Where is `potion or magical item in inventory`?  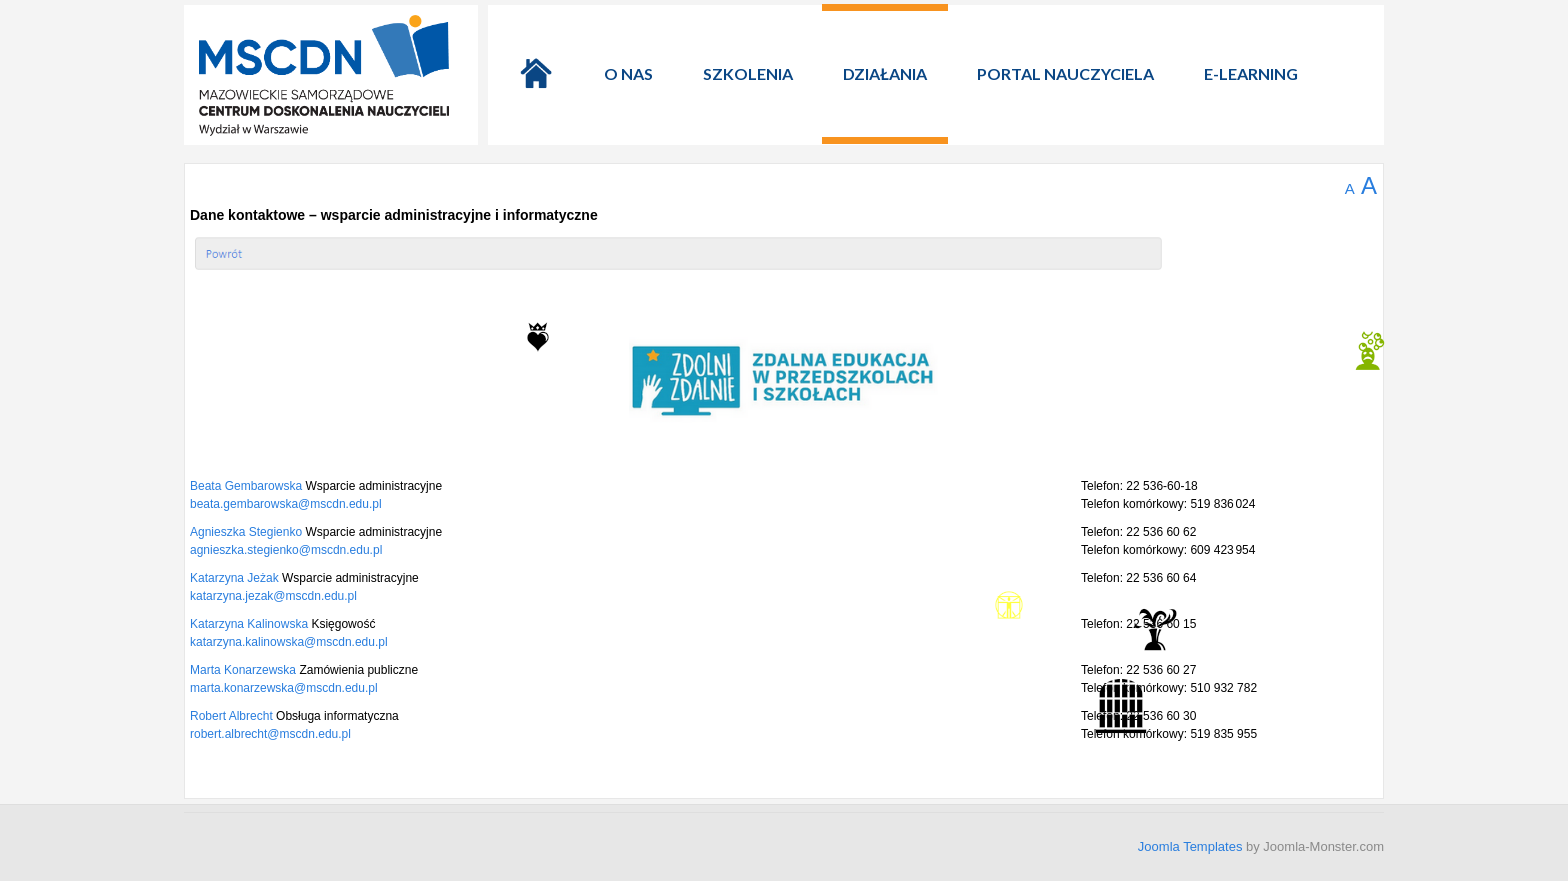
potion or magical item in inventory is located at coordinates (1155, 629).